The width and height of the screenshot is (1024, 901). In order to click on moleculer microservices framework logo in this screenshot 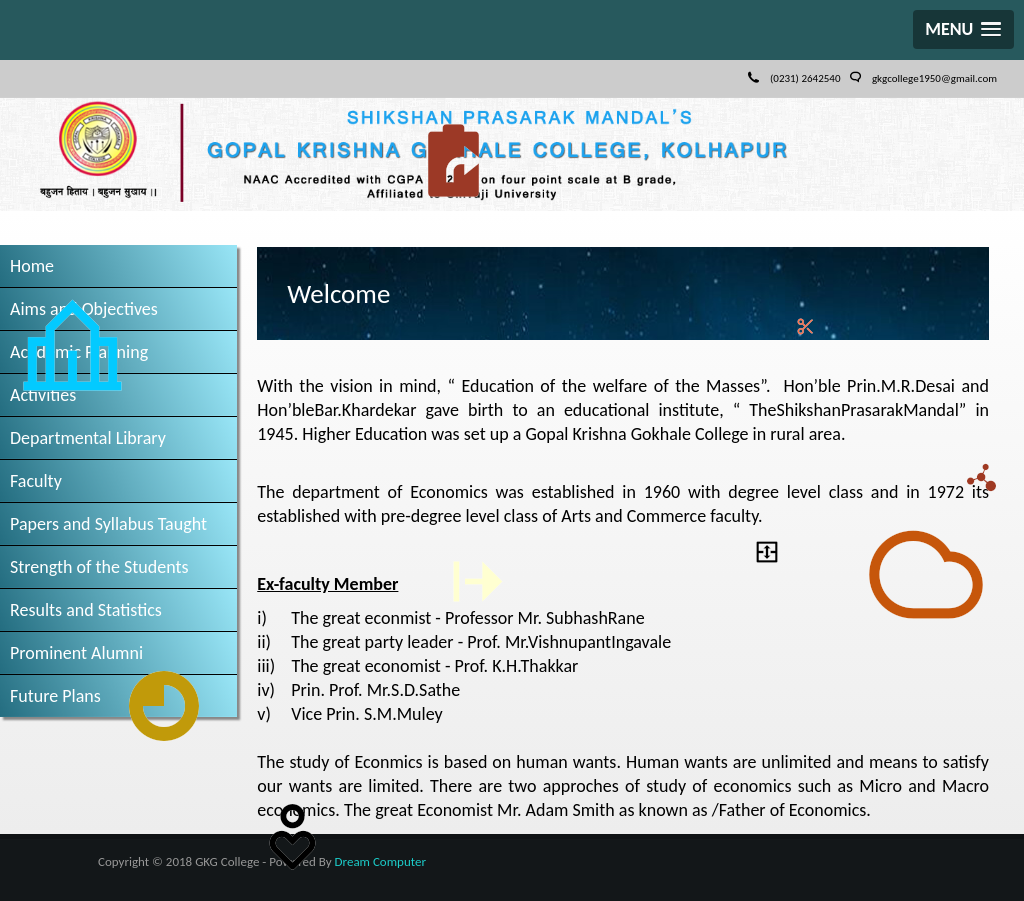, I will do `click(981, 477)`.